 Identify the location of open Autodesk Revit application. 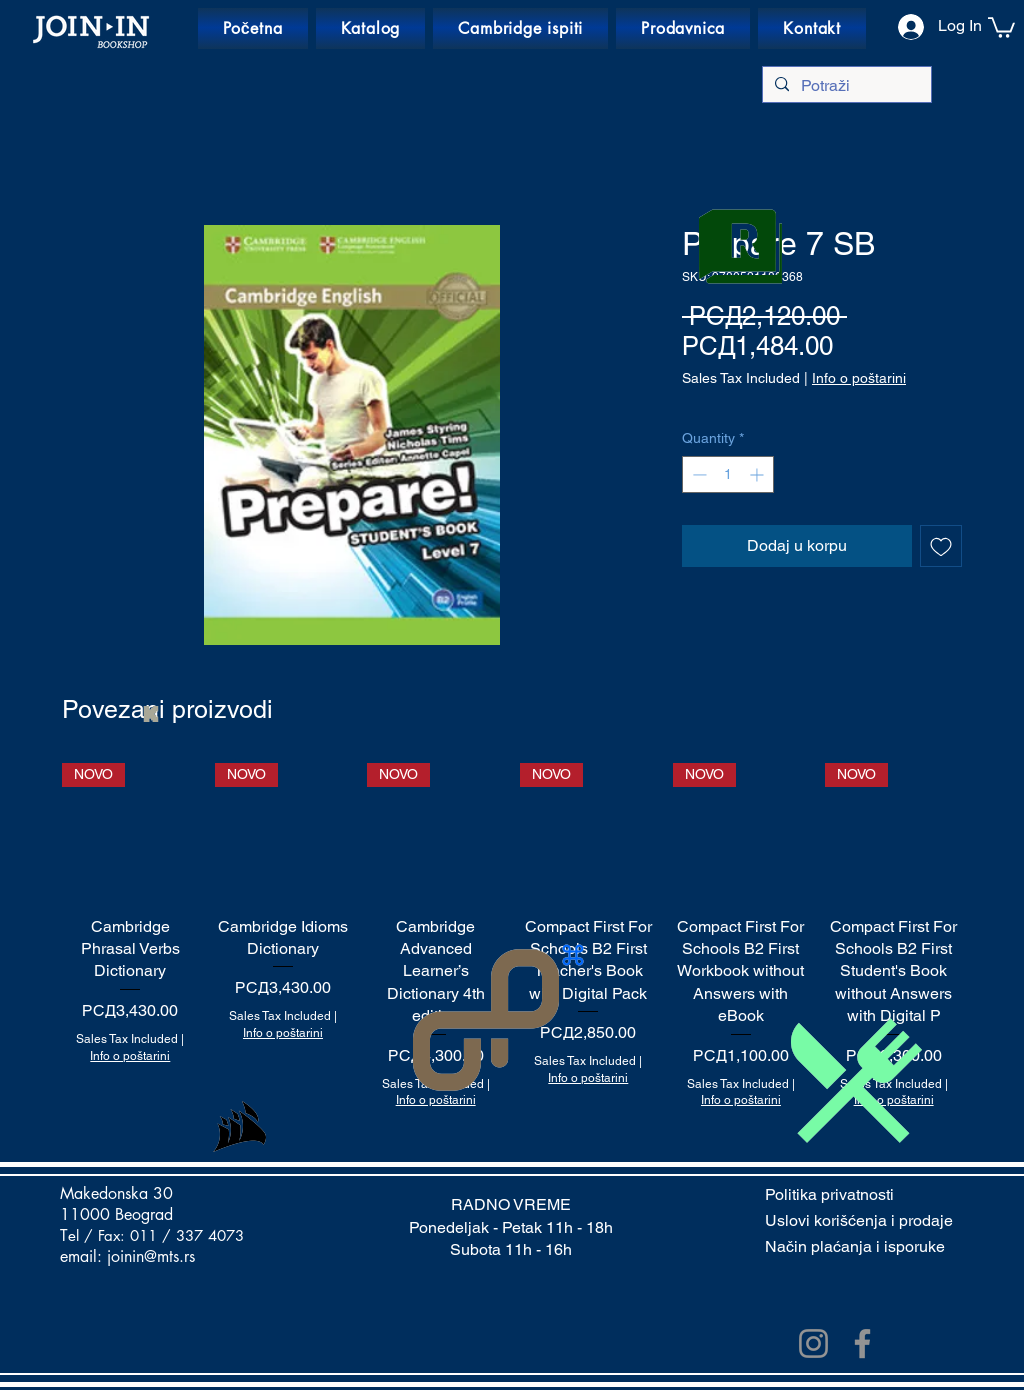
(740, 246).